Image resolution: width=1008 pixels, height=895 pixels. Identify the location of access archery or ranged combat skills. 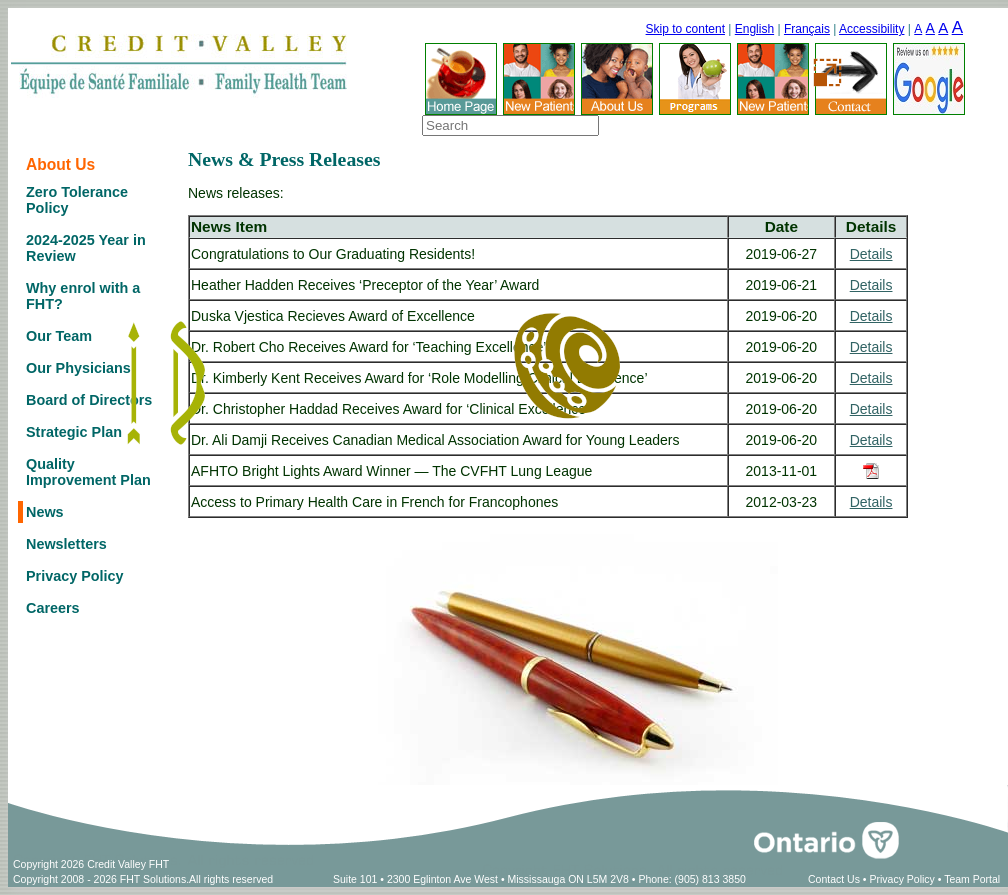
(161, 383).